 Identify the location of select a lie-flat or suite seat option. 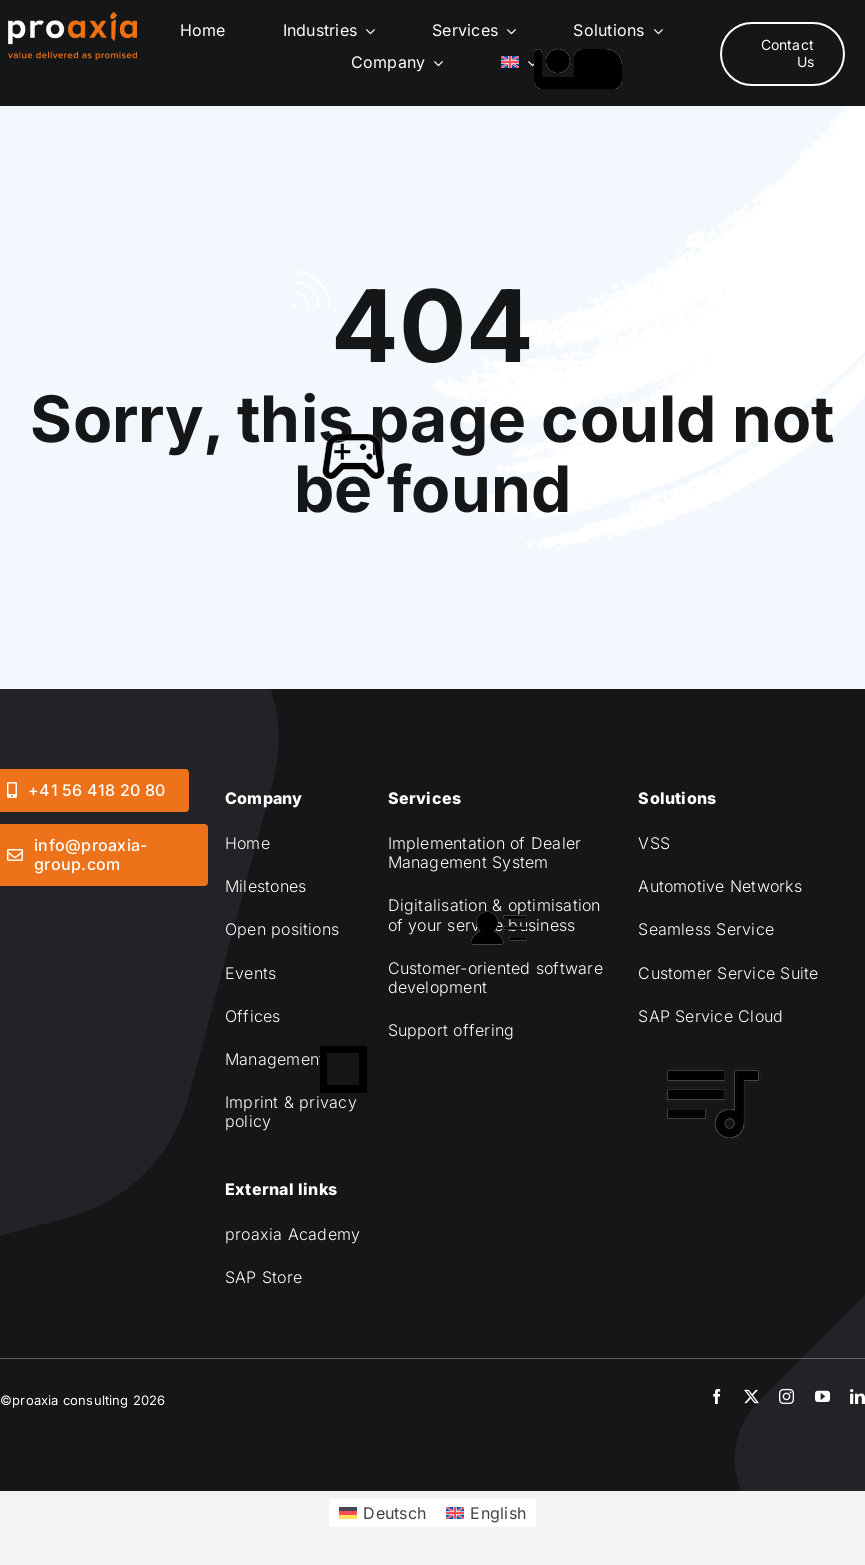
(578, 69).